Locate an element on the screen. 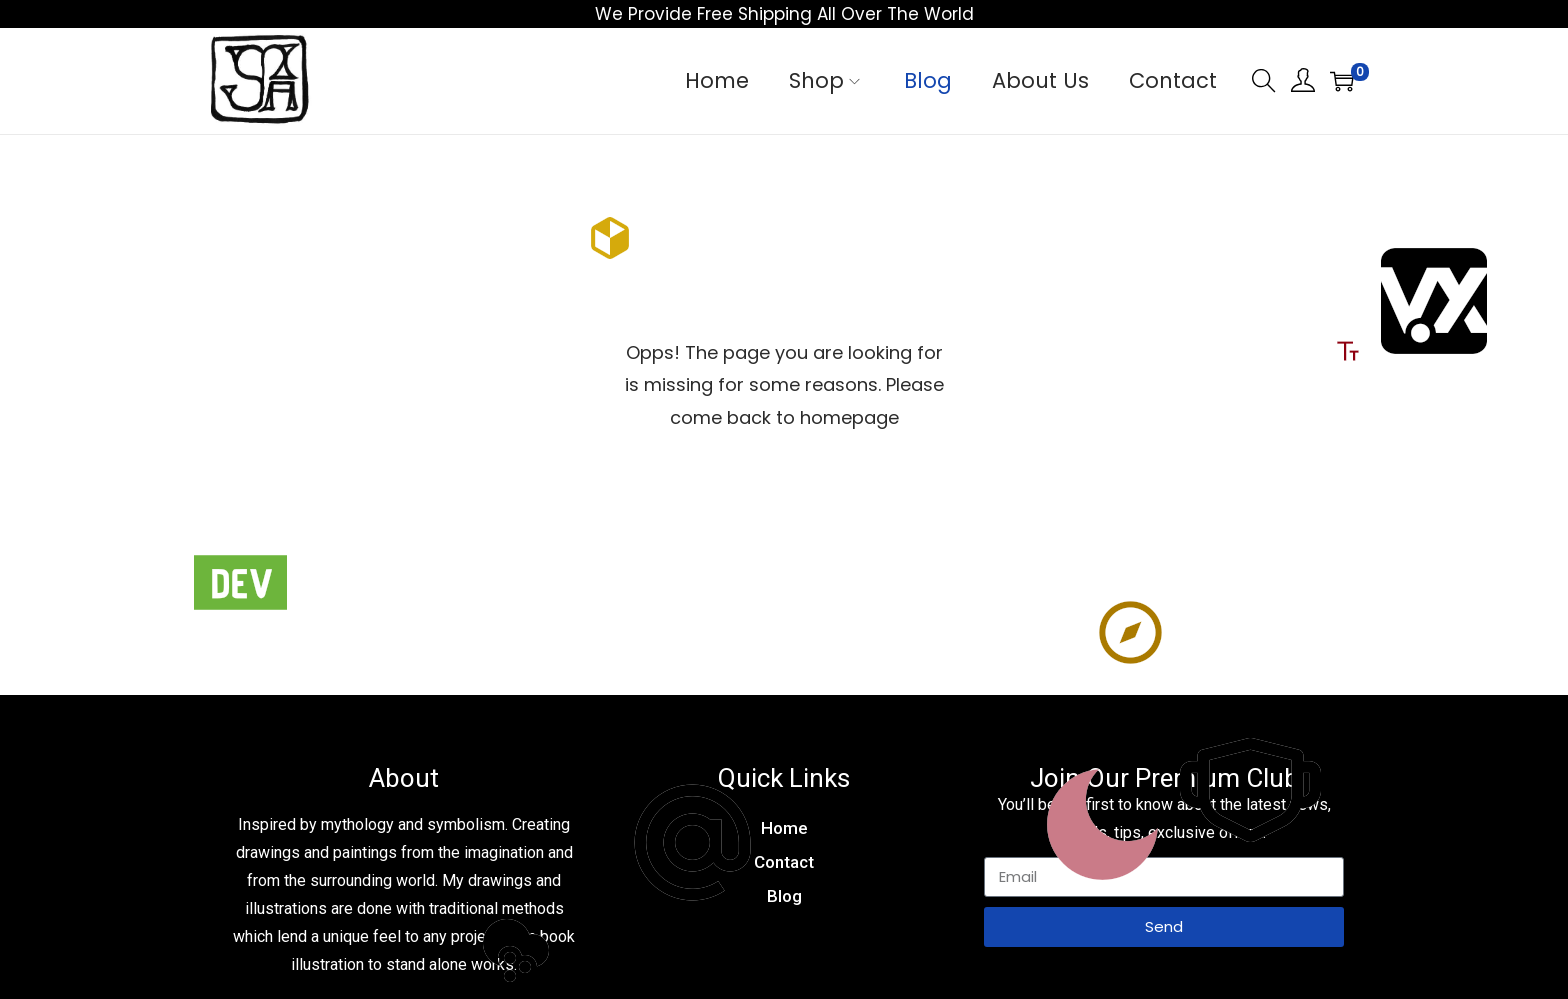  indicates hail weather conditions is located at coordinates (516, 949).